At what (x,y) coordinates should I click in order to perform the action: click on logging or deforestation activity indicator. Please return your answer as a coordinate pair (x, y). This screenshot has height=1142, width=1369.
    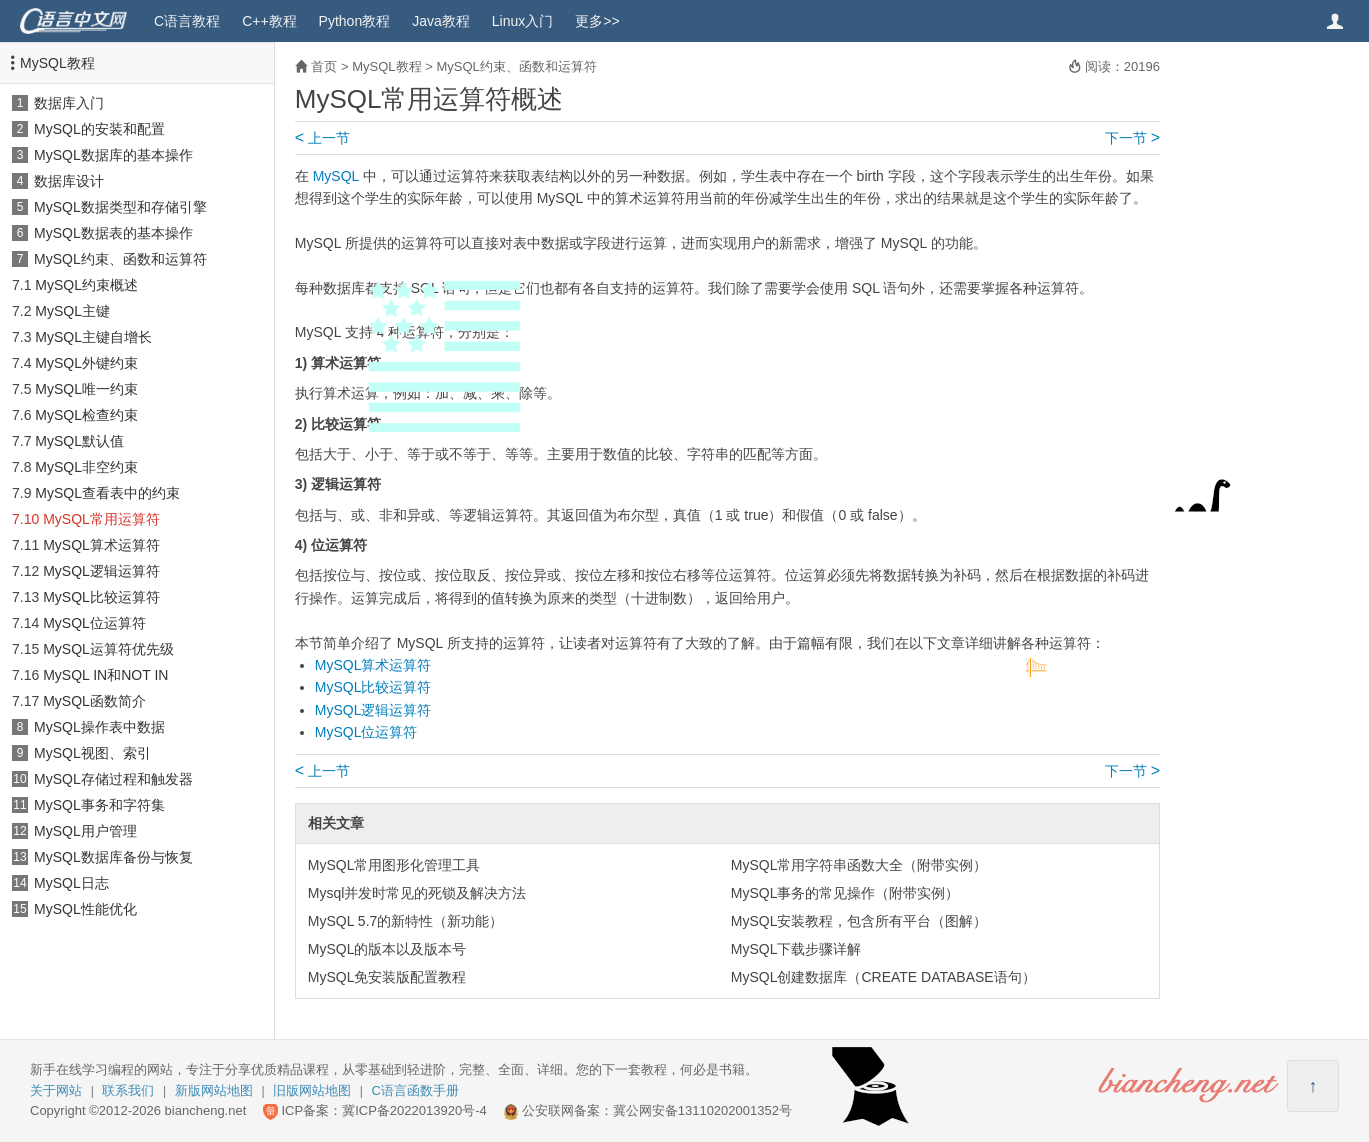
    Looking at the image, I should click on (870, 1086).